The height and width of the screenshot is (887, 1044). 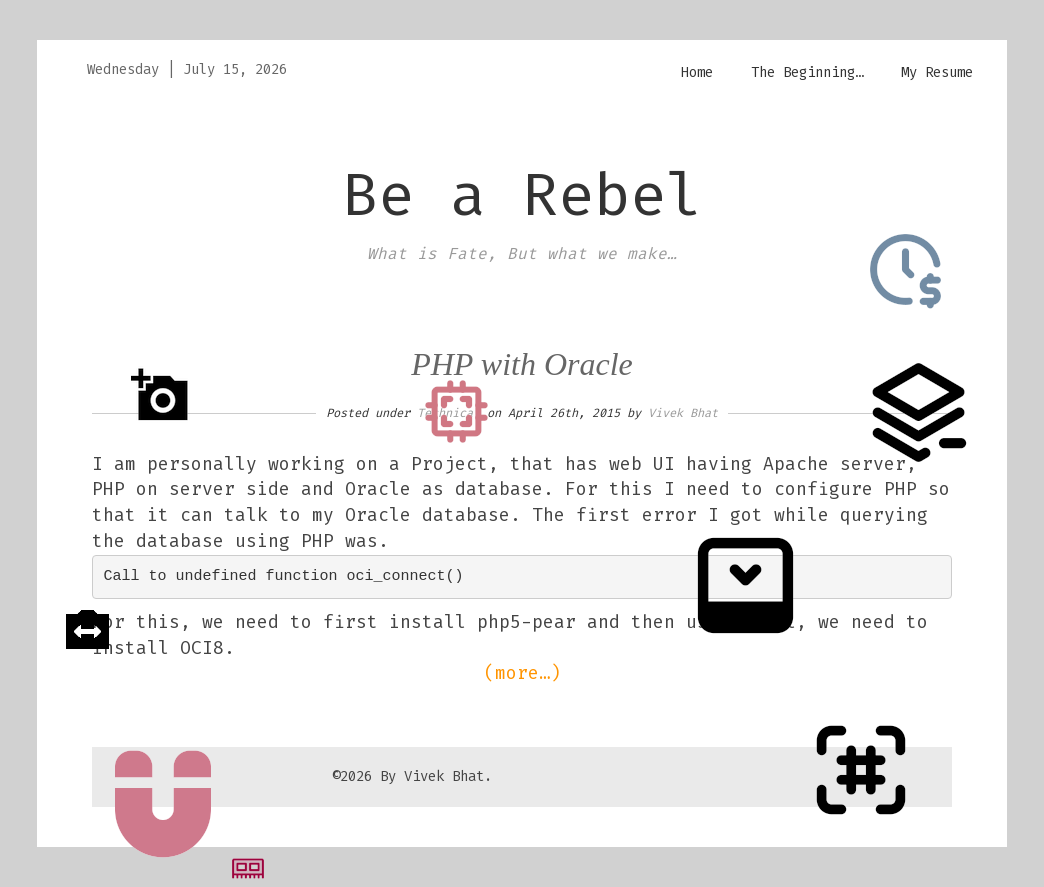 What do you see at coordinates (160, 395) in the screenshot?
I see `add a new photo` at bounding box center [160, 395].